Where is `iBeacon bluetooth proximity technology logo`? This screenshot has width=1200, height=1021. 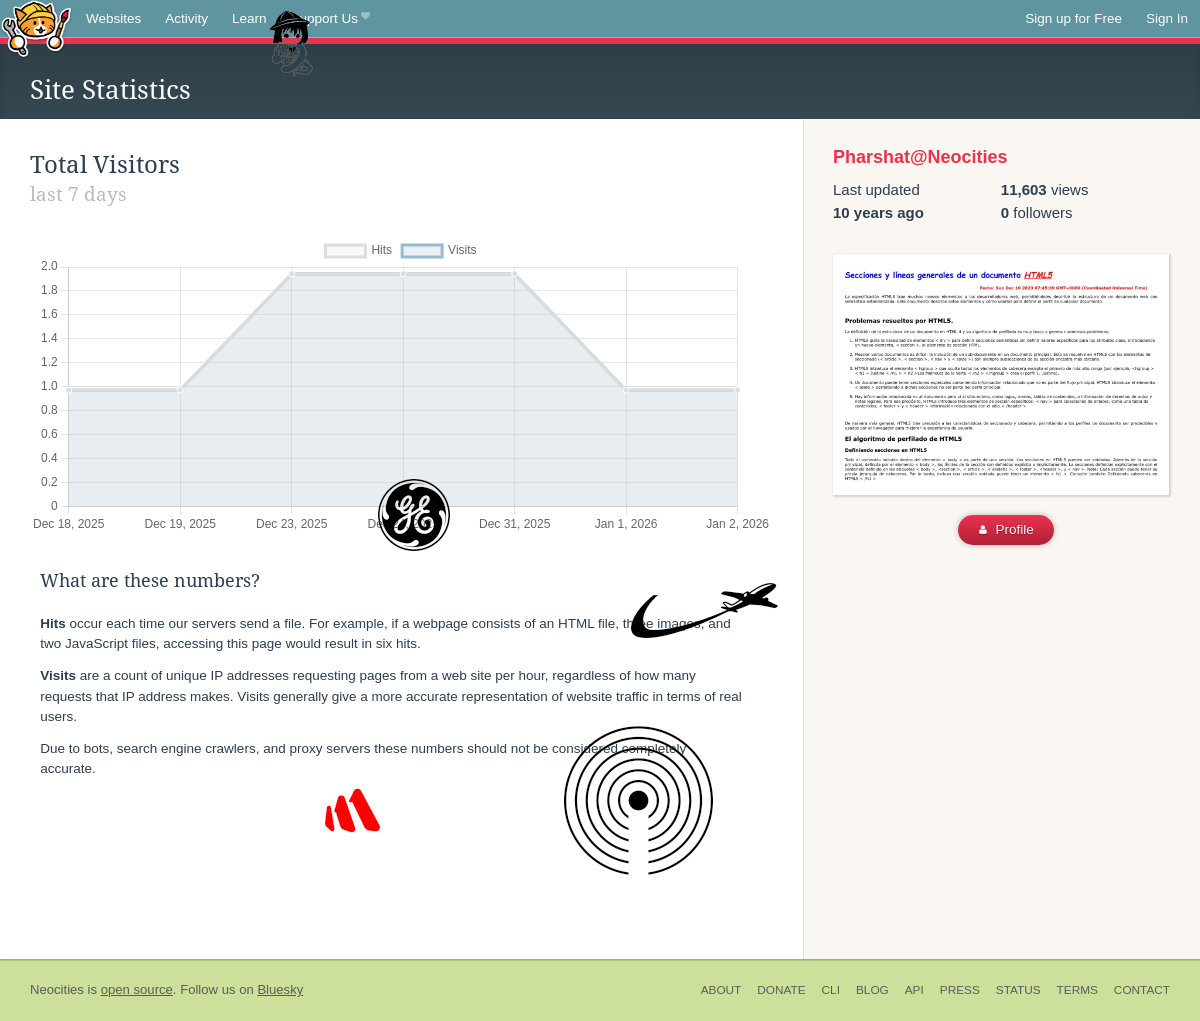 iBeacon bluetooth proximity technology logo is located at coordinates (638, 800).